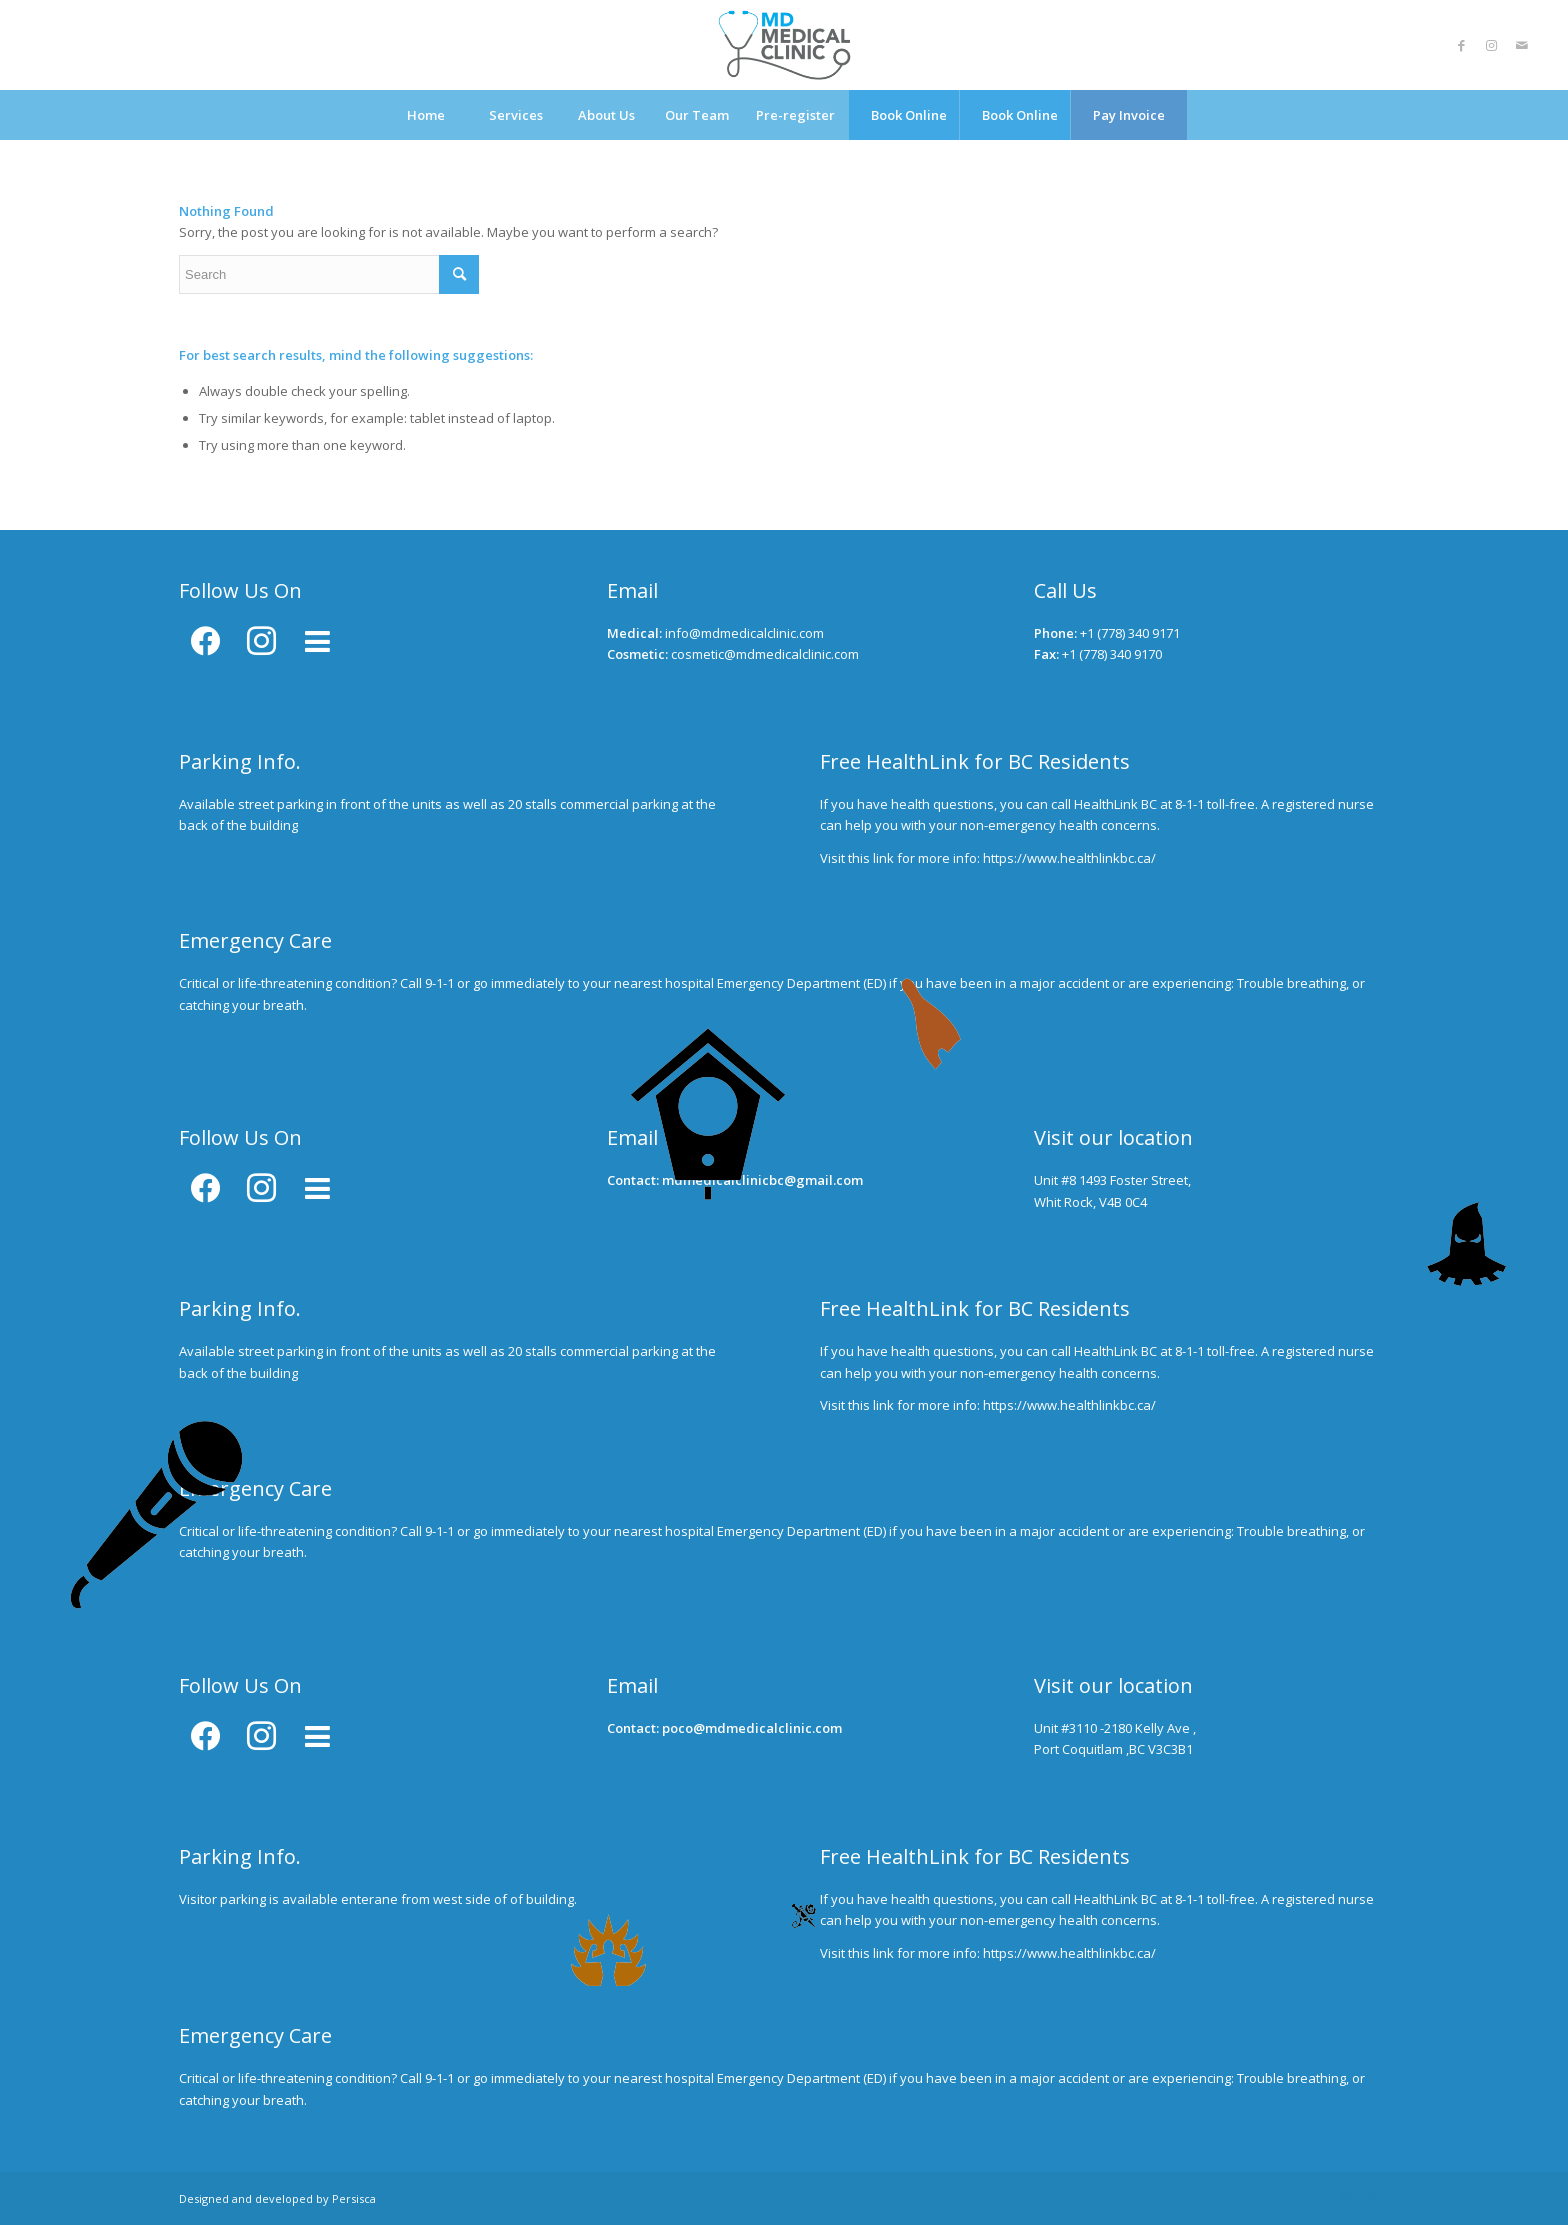 The width and height of the screenshot is (1568, 2225). I want to click on access pet or wildlife features, so click(708, 1114).